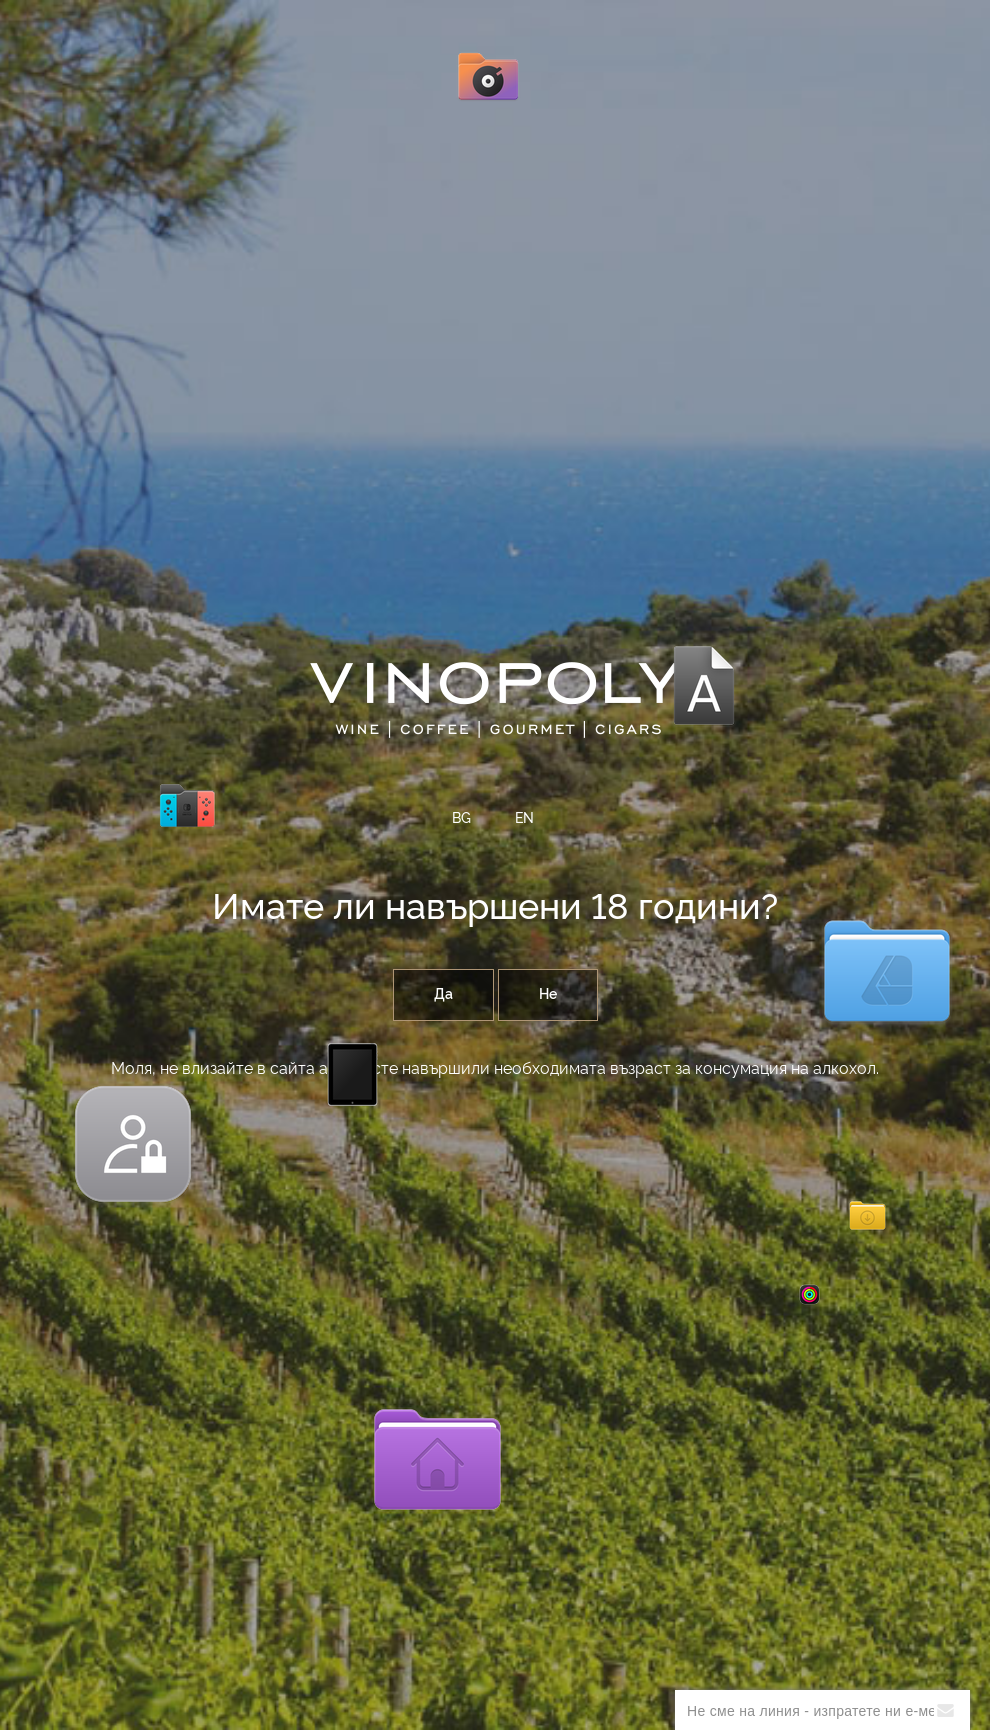 The height and width of the screenshot is (1730, 990). What do you see at coordinates (809, 1294) in the screenshot?
I see `open the Fitness app` at bounding box center [809, 1294].